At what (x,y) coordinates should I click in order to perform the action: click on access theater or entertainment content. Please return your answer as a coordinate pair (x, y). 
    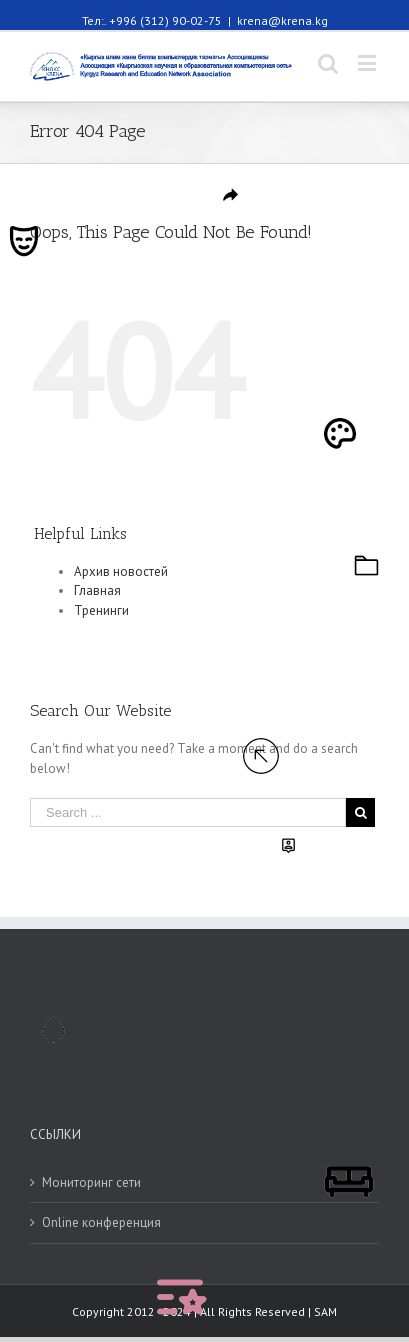
    Looking at the image, I should click on (24, 240).